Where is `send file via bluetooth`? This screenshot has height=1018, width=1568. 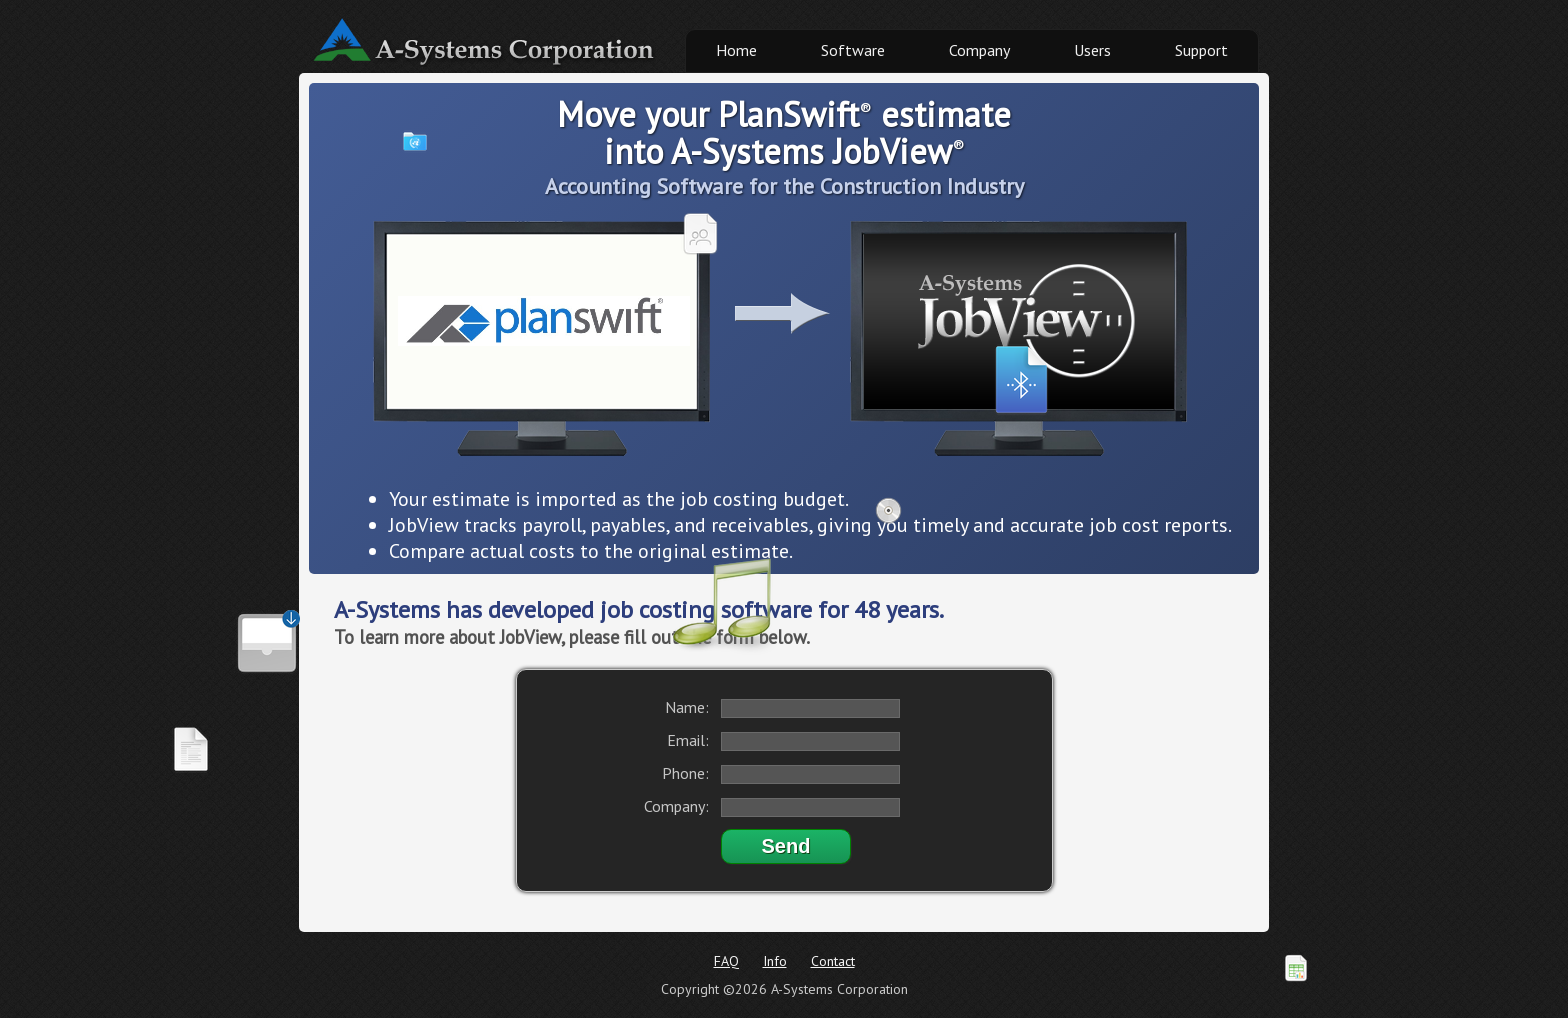 send file via bluetooth is located at coordinates (1021, 379).